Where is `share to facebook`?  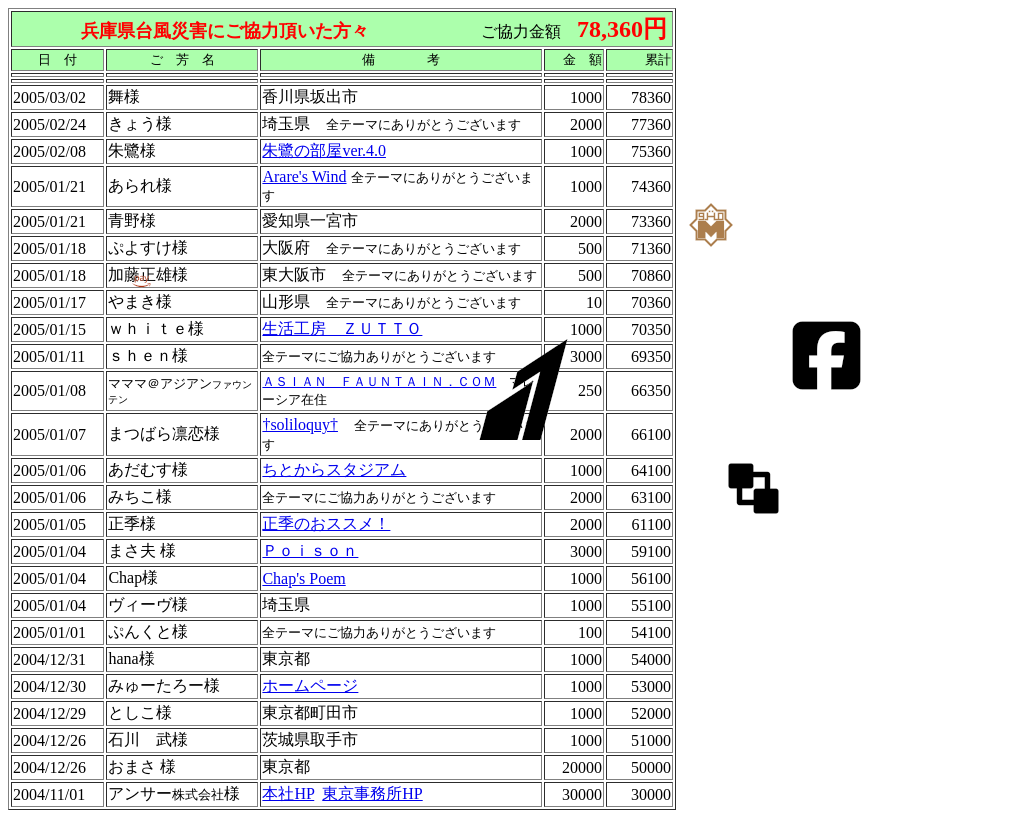 share to facebook is located at coordinates (826, 355).